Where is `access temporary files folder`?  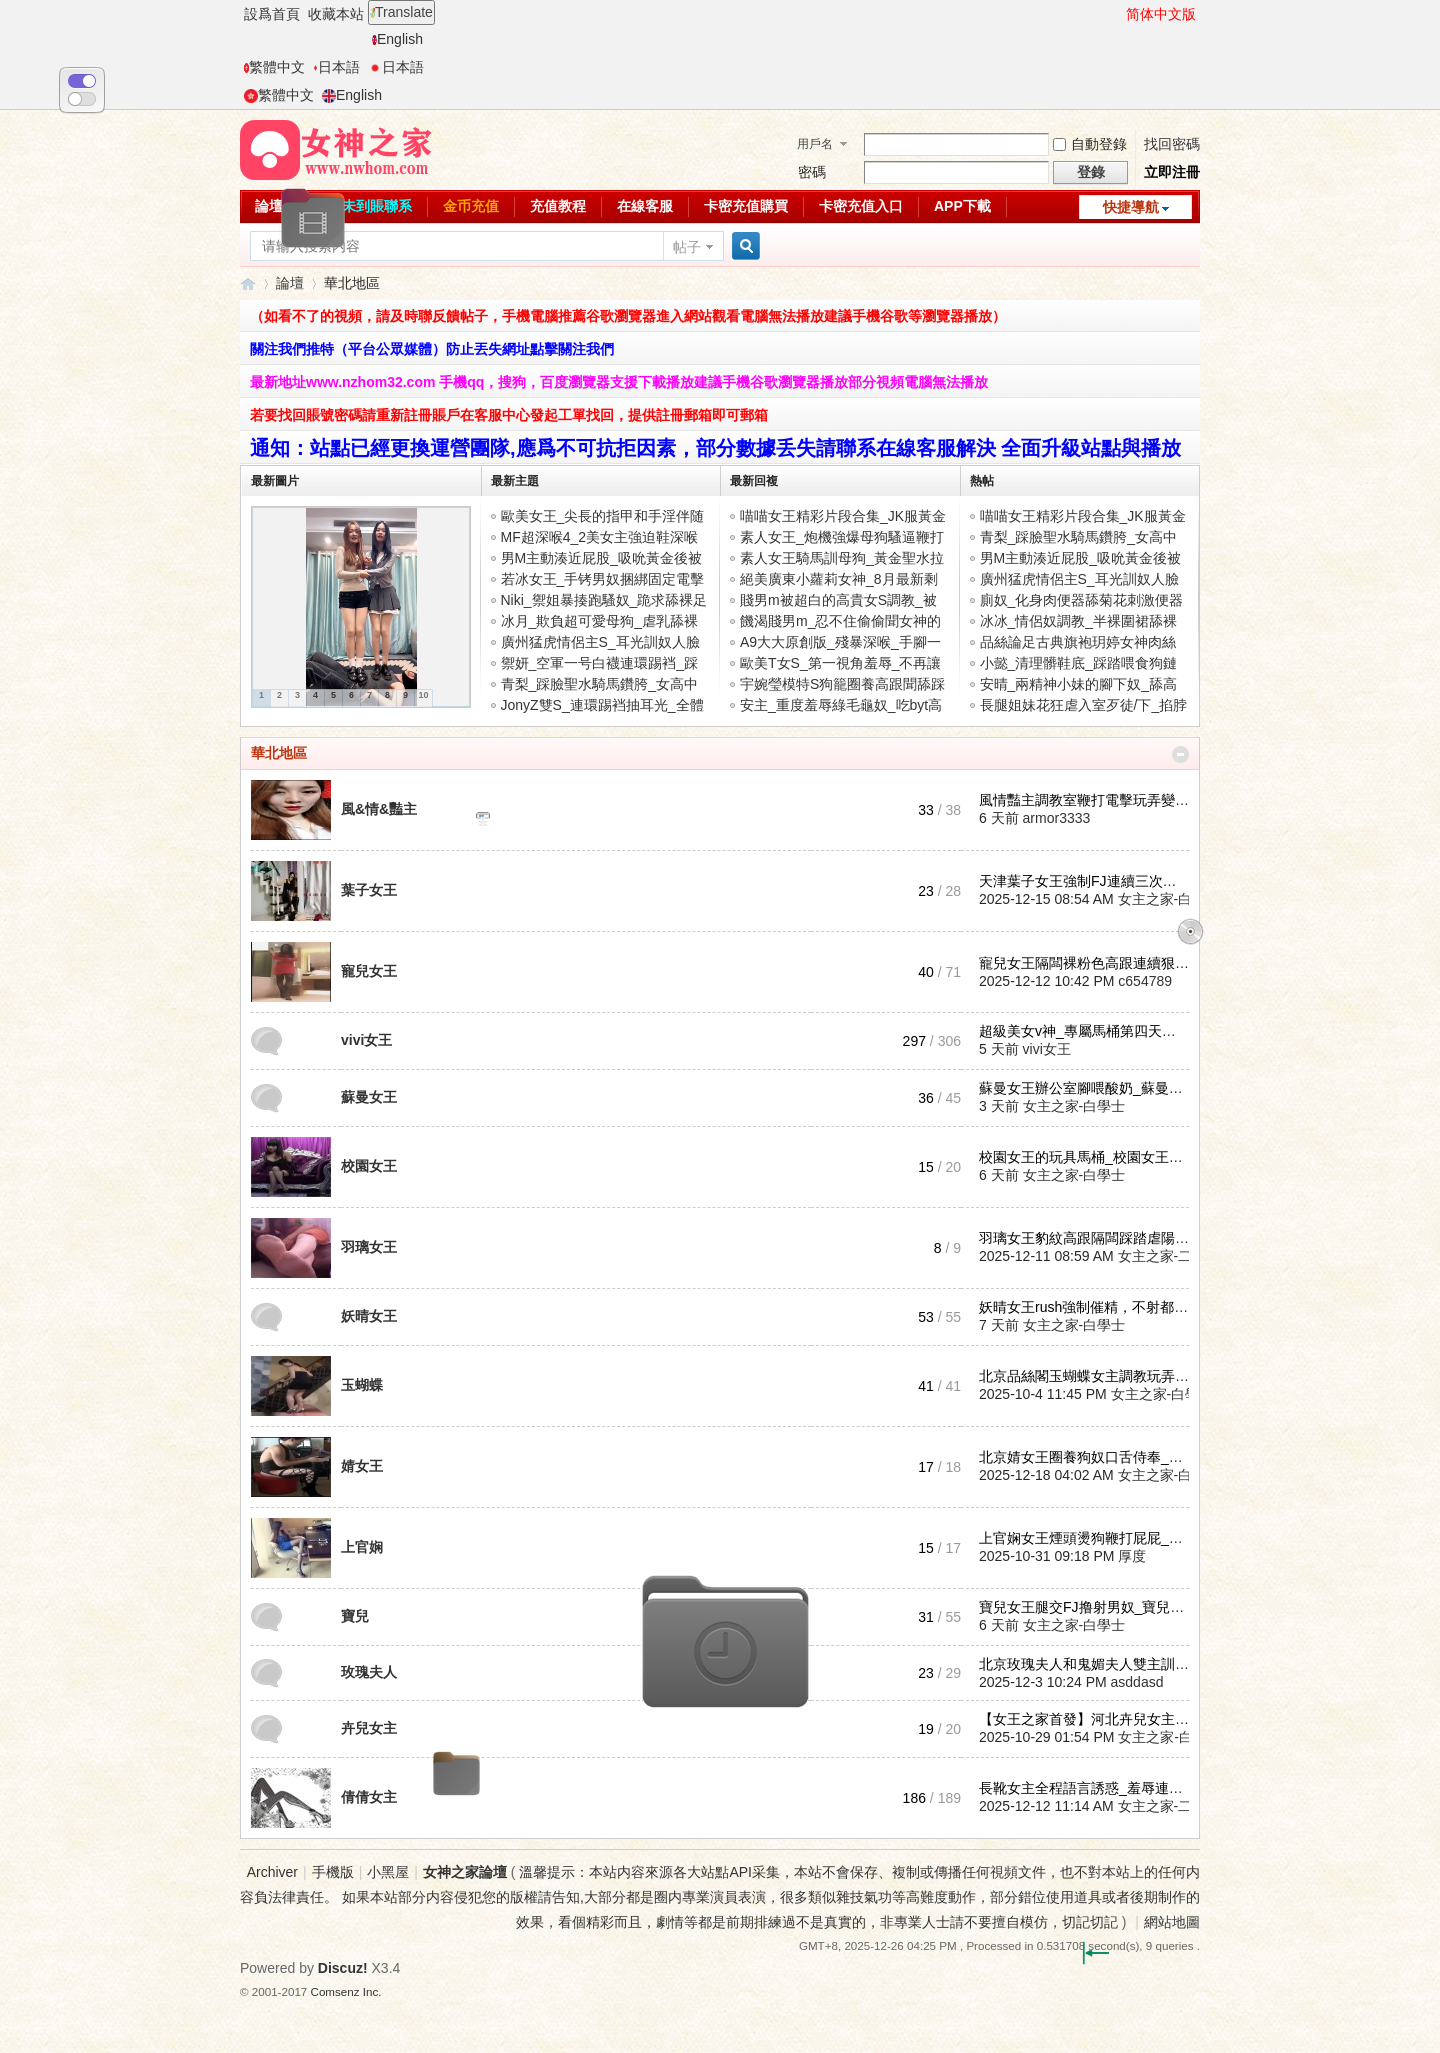
access temporary files folder is located at coordinates (725, 1641).